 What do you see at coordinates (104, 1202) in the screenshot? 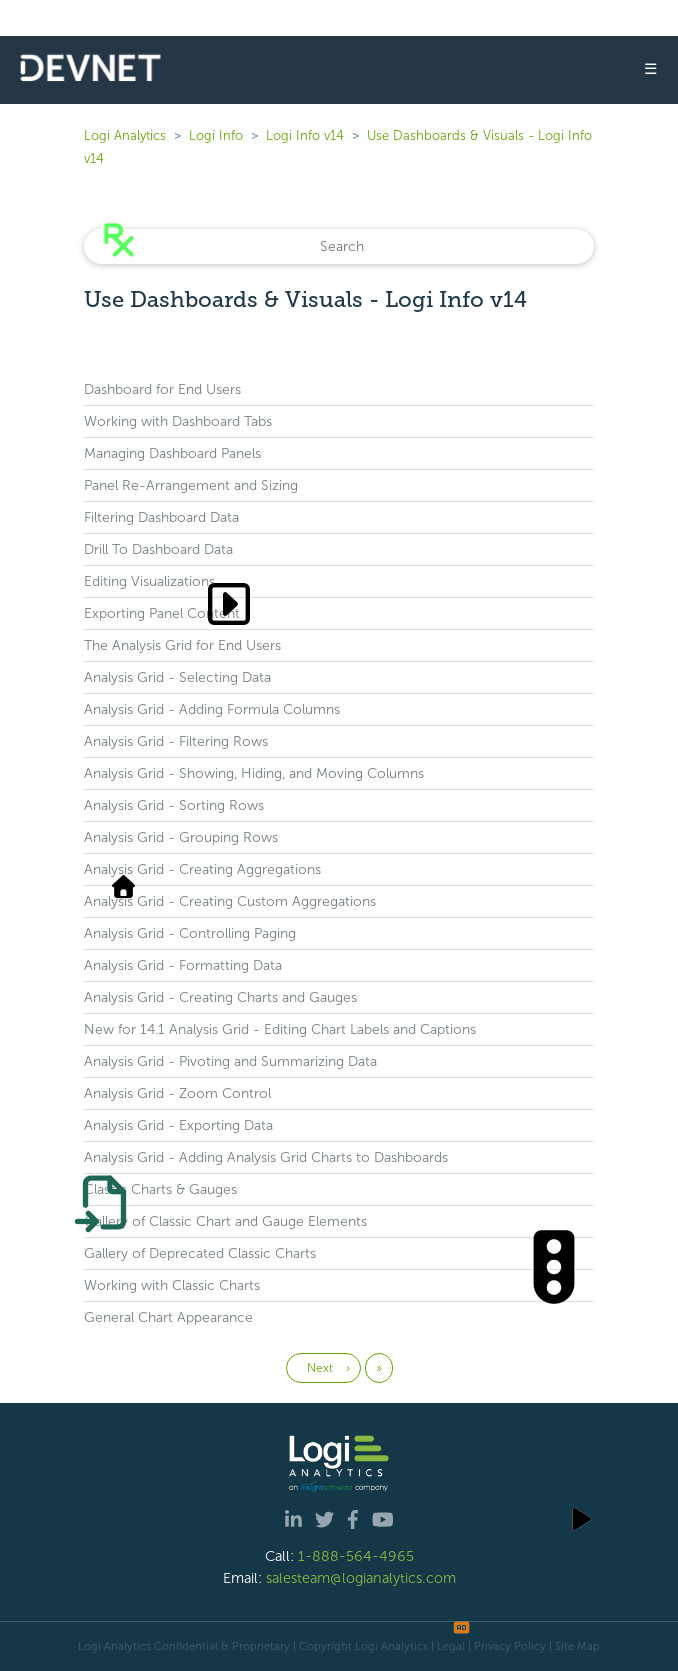
I see `import a file from another source` at bounding box center [104, 1202].